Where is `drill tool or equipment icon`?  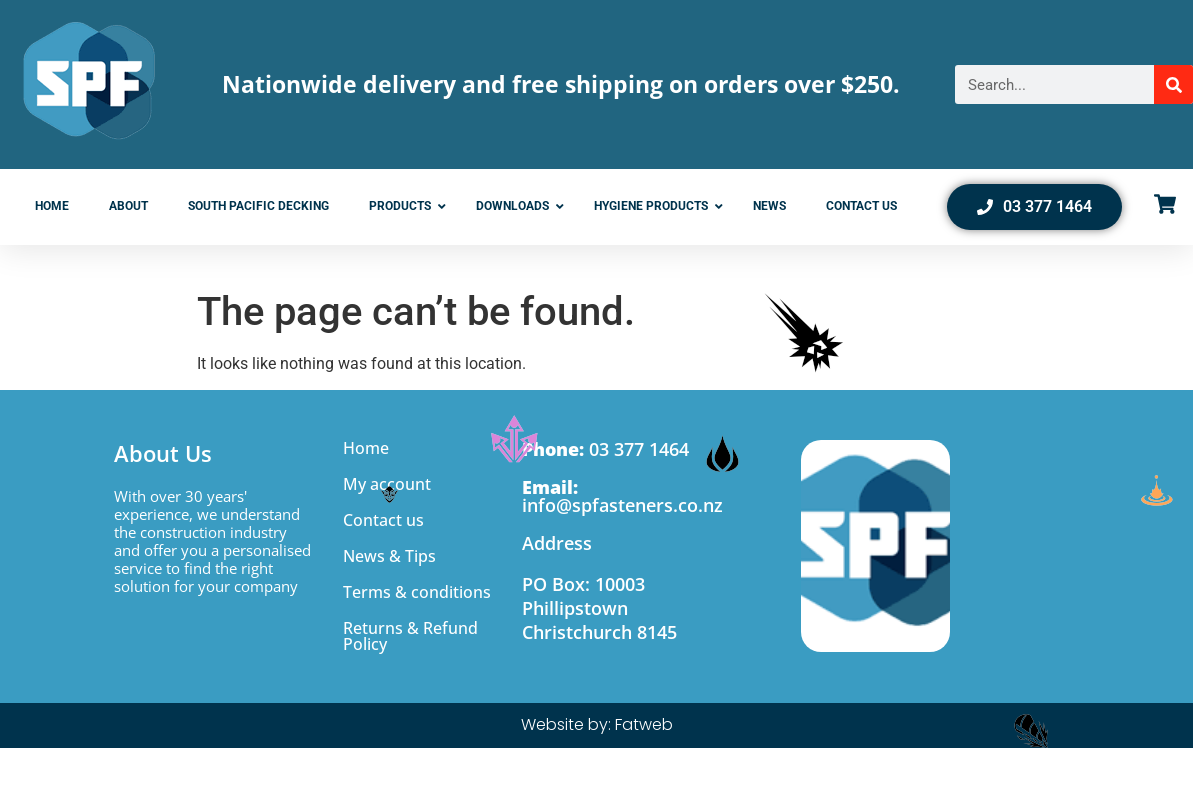 drill tool or equipment icon is located at coordinates (1031, 731).